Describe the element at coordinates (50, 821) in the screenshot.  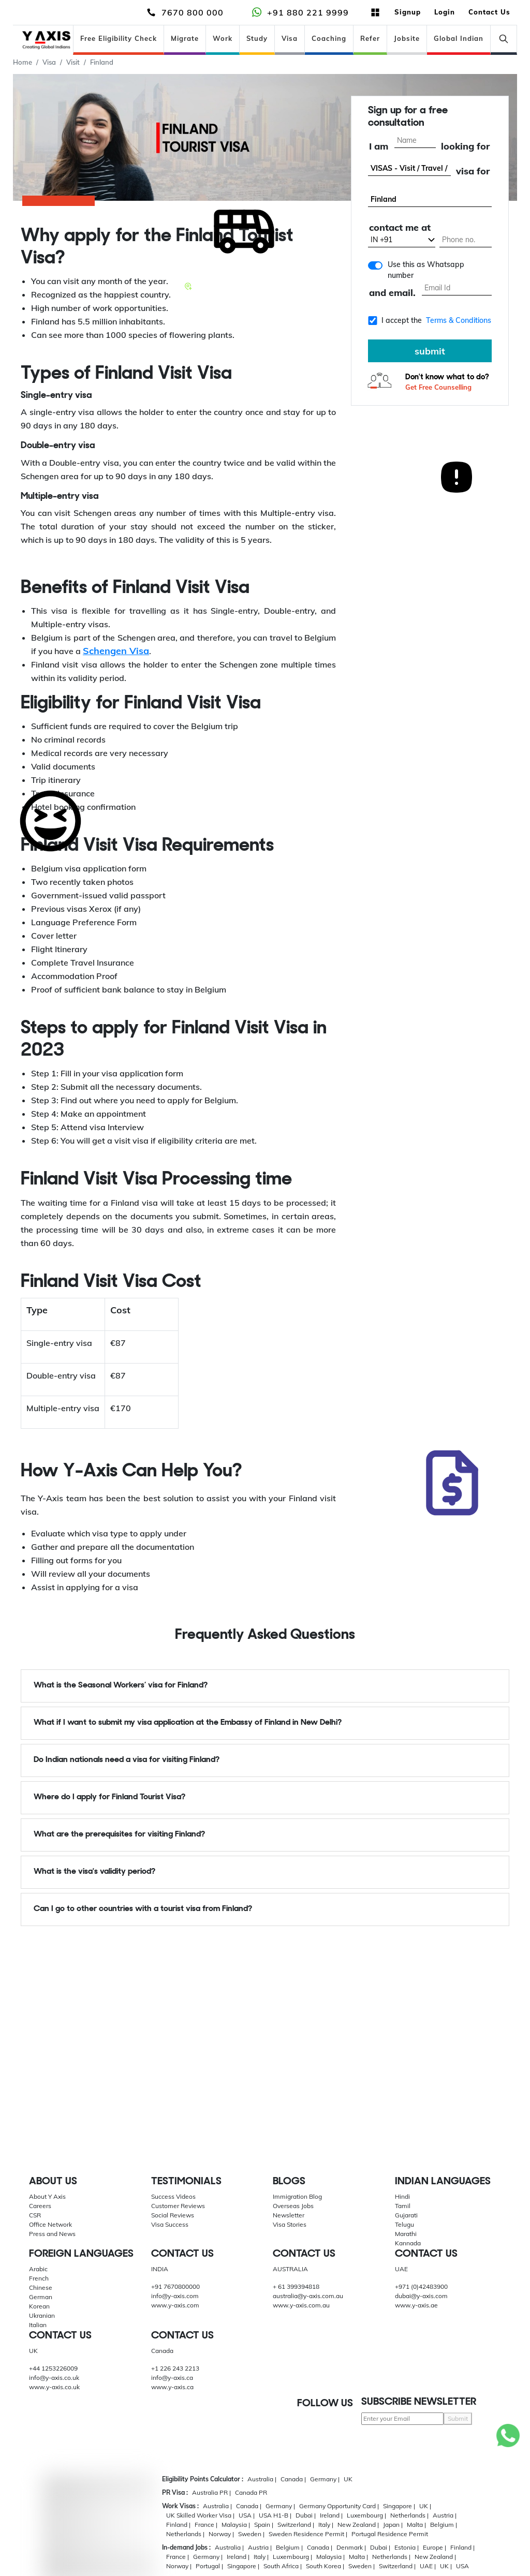
I see `react with a laughing emoji` at that location.